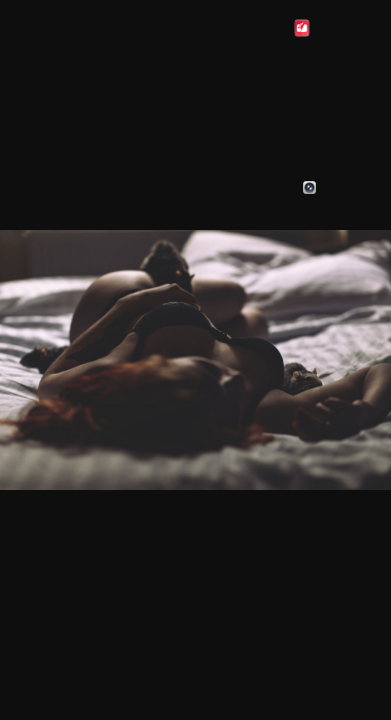  Describe the element at coordinates (302, 28) in the screenshot. I see `an eps vector file` at that location.